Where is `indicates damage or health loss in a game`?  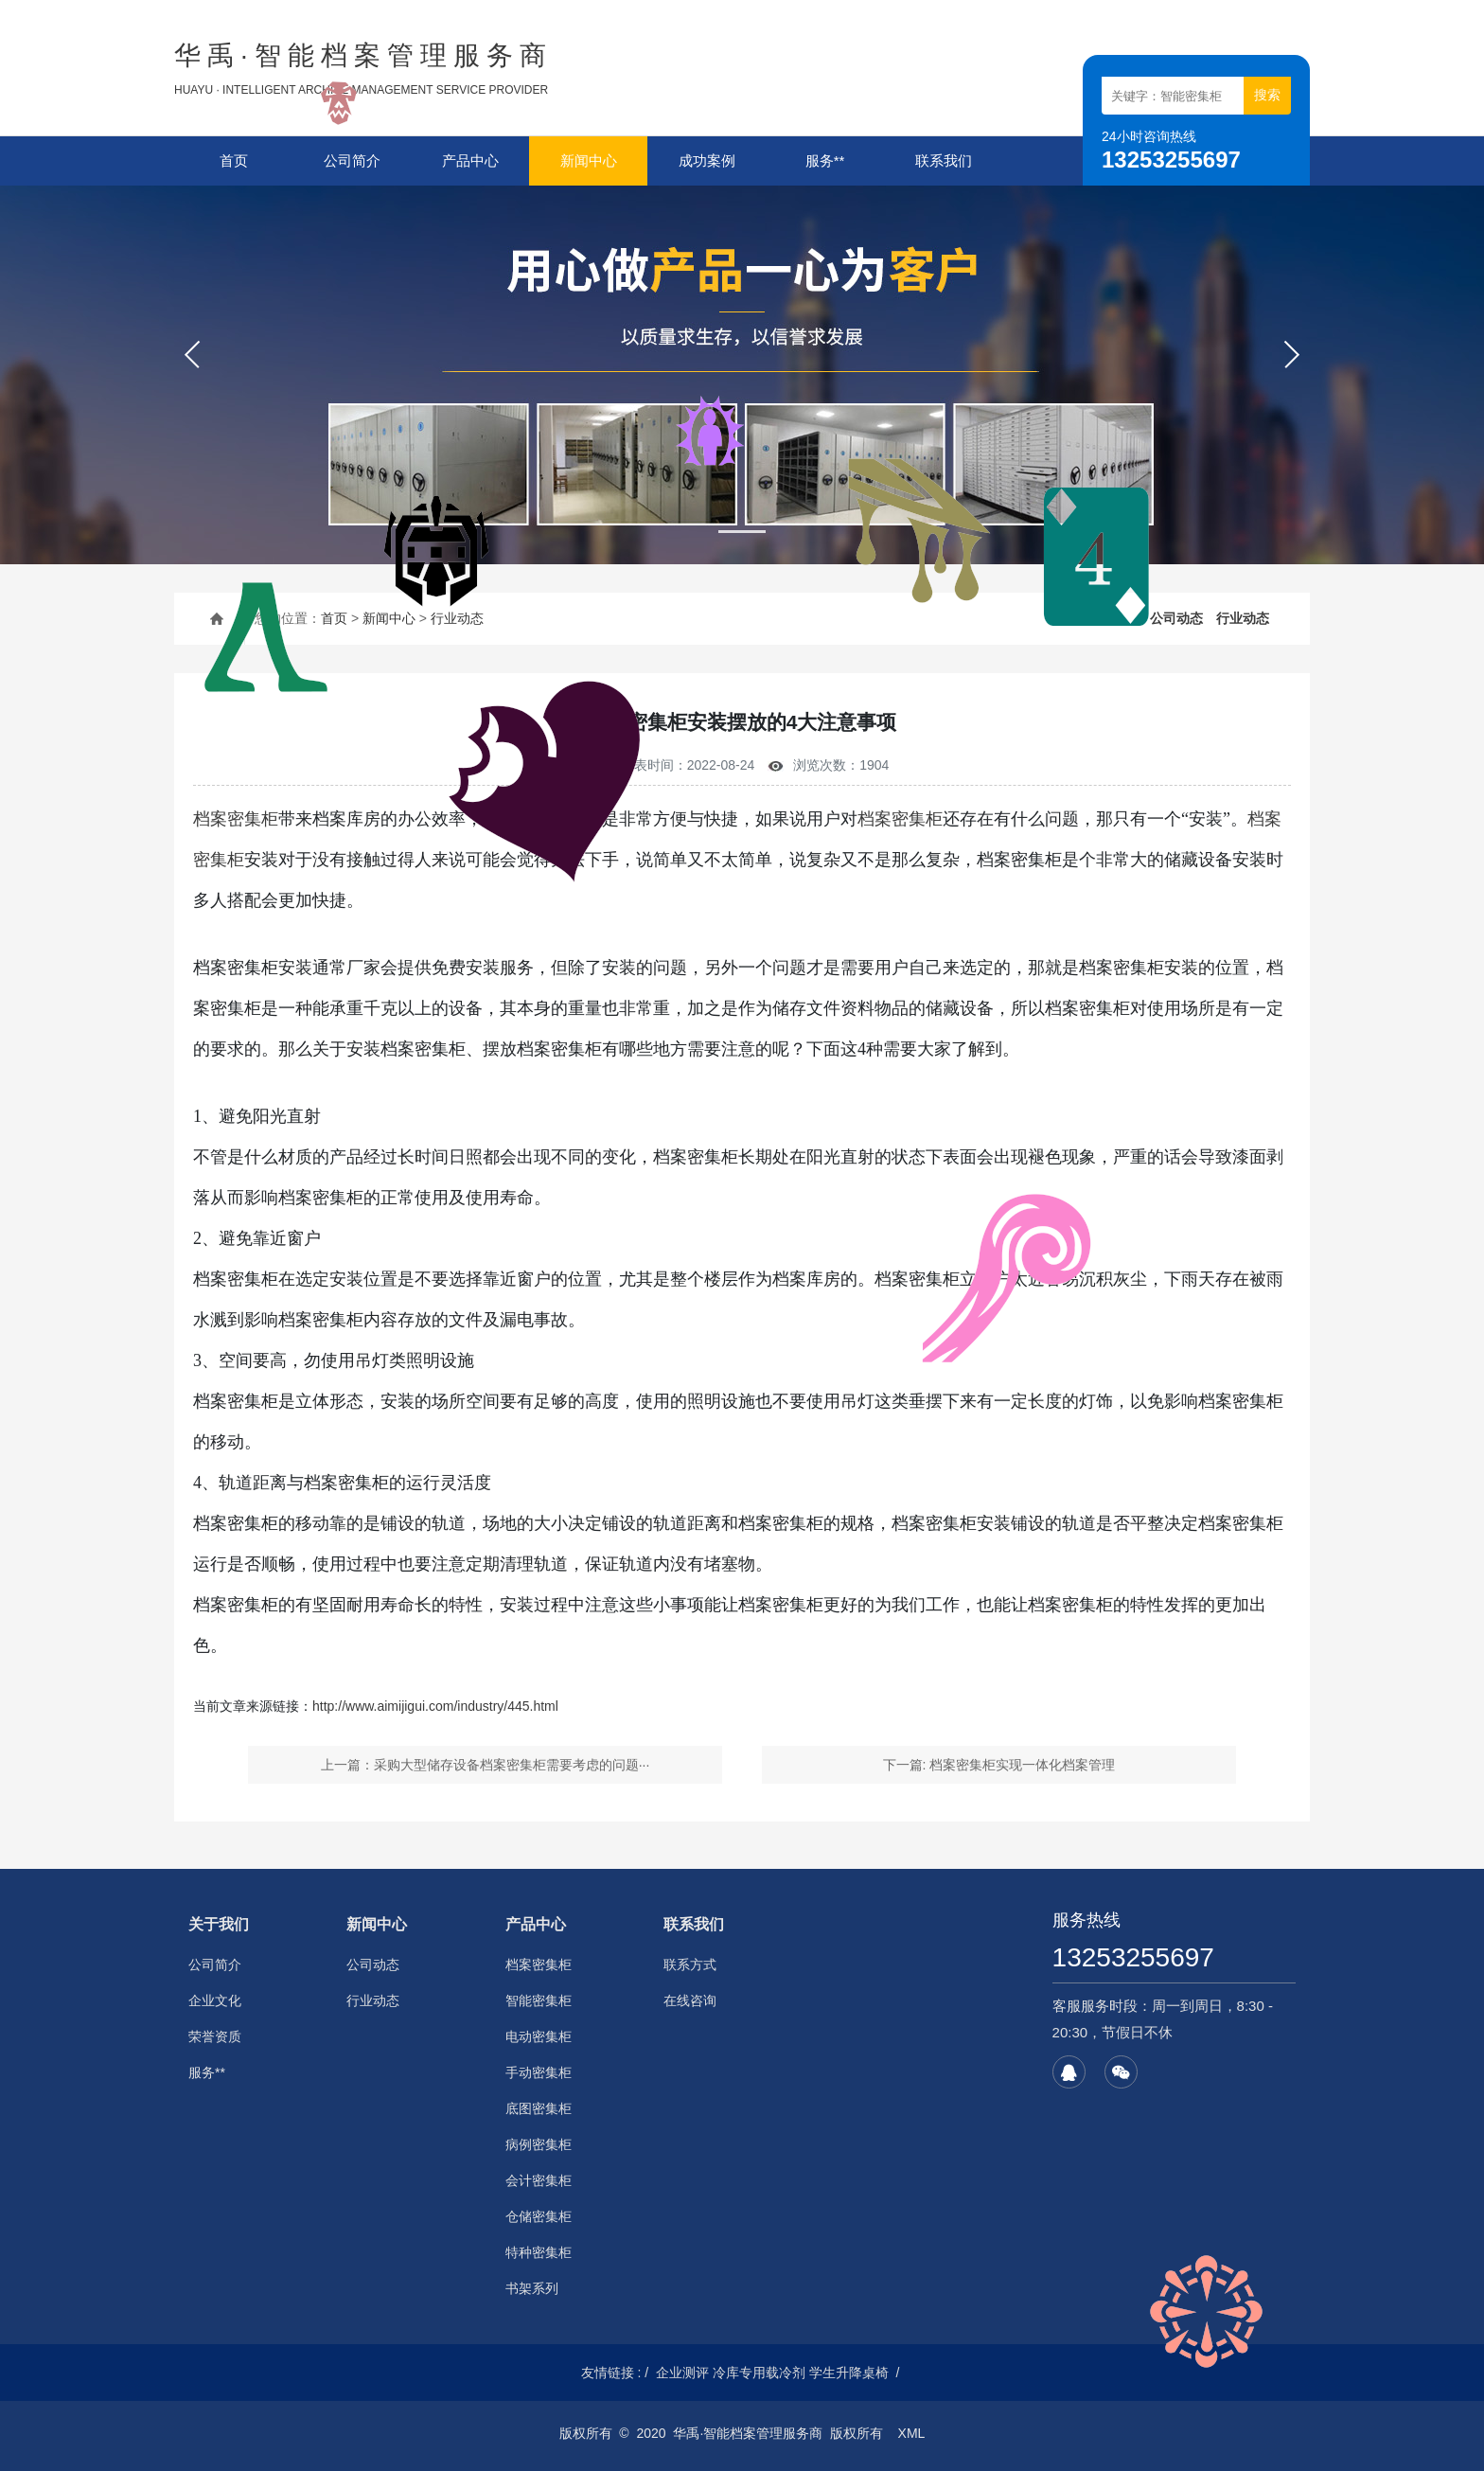 indicates damage or health loss in a game is located at coordinates (539, 781).